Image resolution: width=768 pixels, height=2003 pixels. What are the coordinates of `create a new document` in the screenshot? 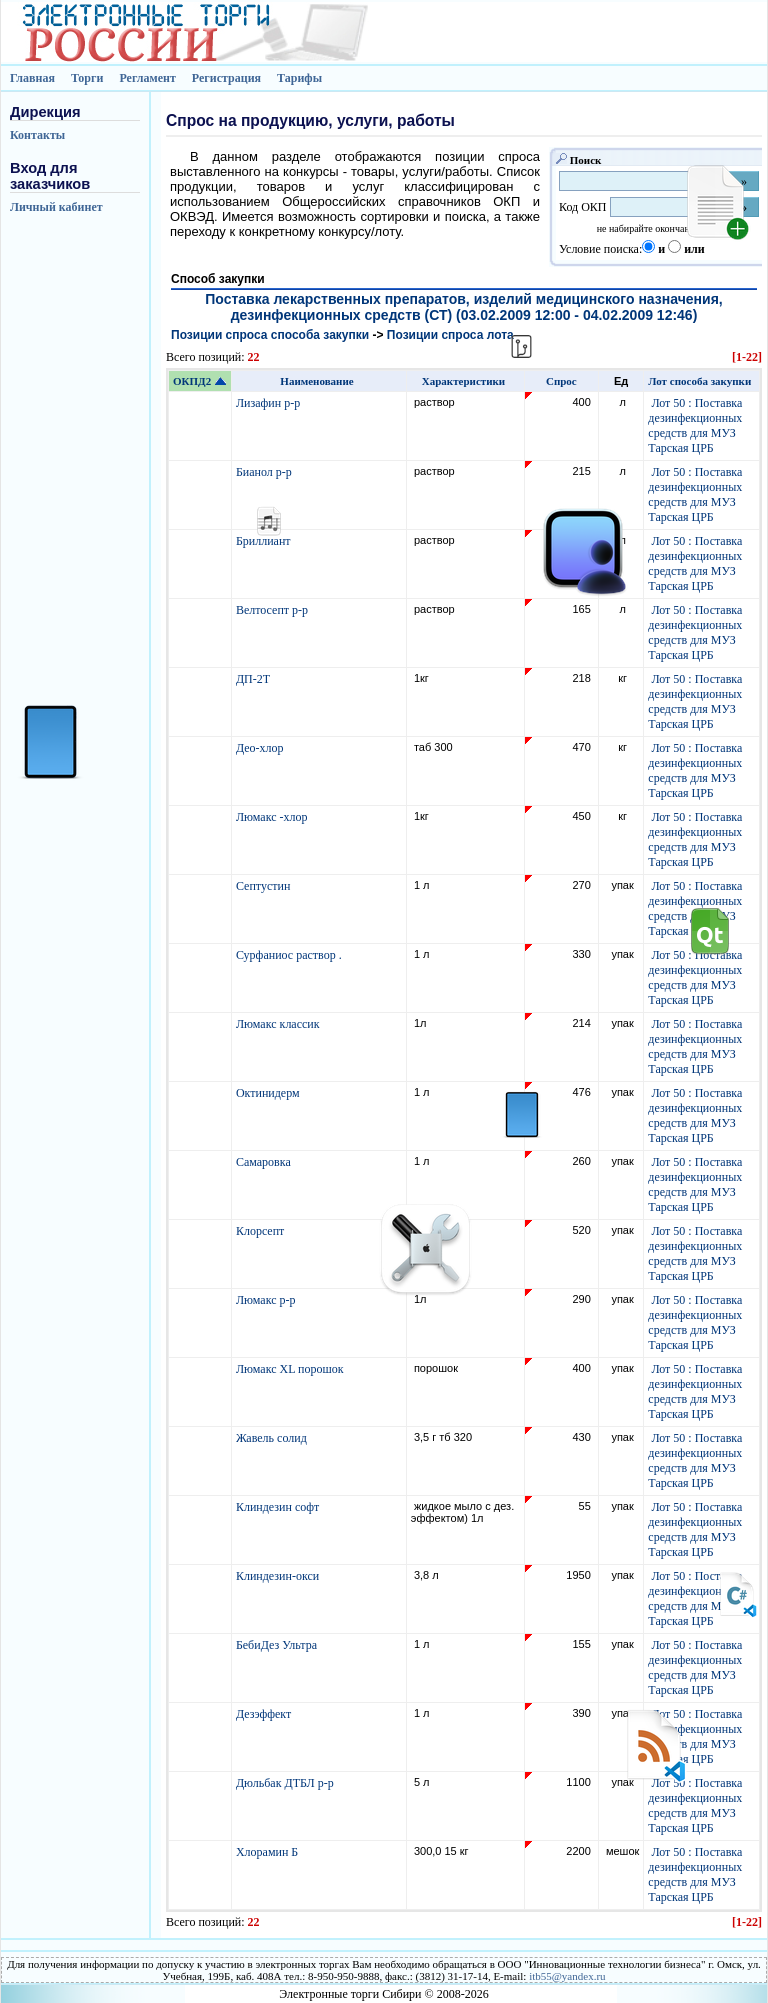 It's located at (715, 201).